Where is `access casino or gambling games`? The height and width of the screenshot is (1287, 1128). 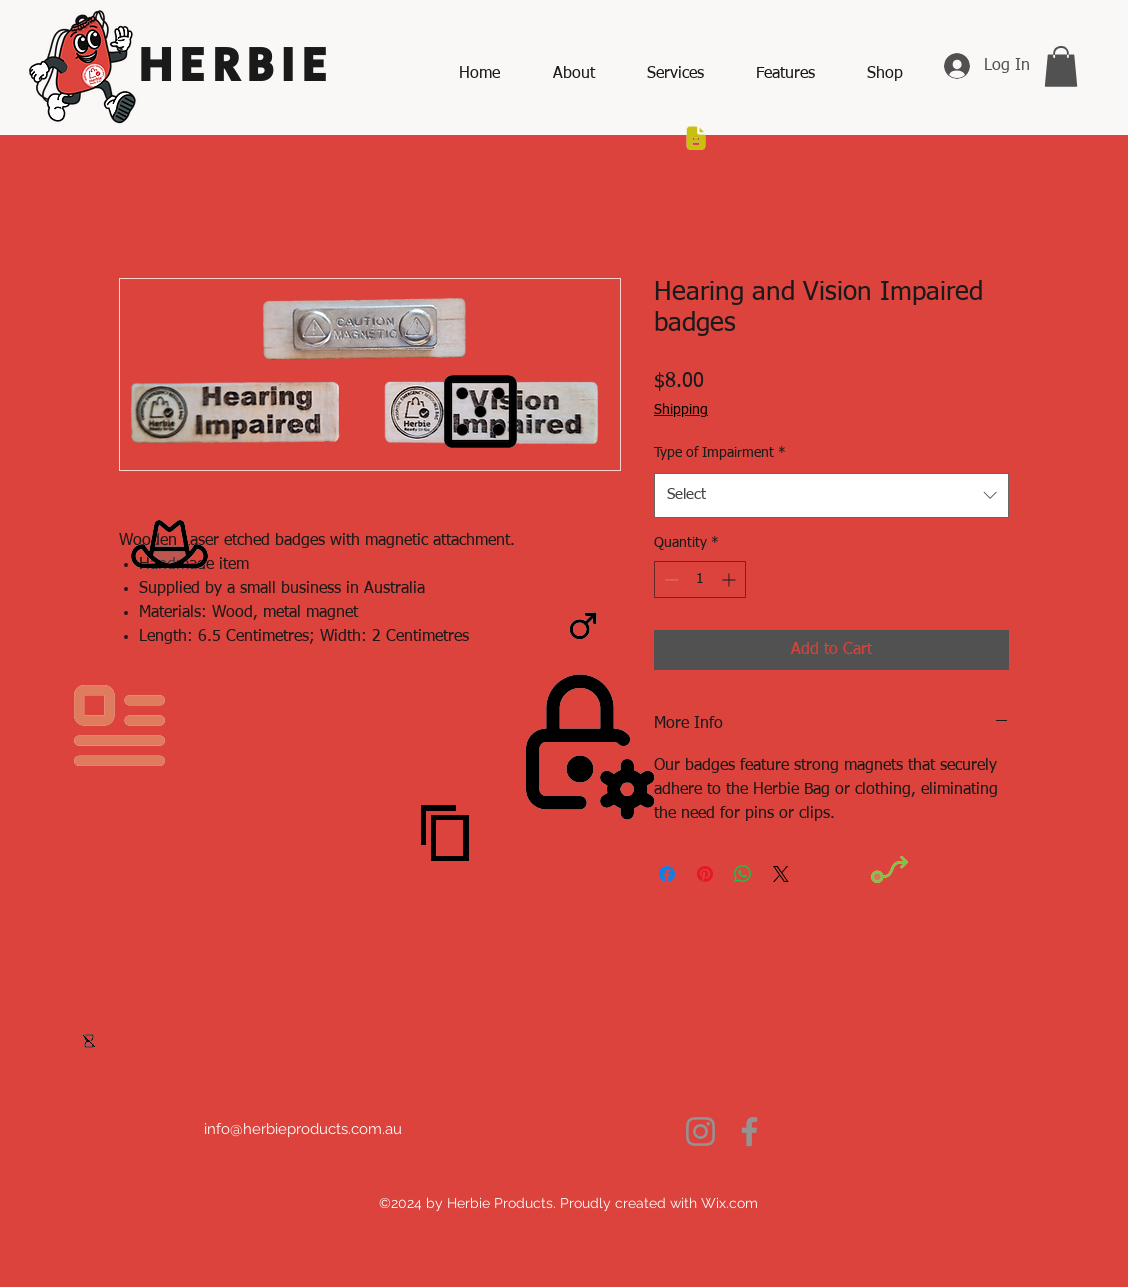
access casino or gambling games is located at coordinates (480, 411).